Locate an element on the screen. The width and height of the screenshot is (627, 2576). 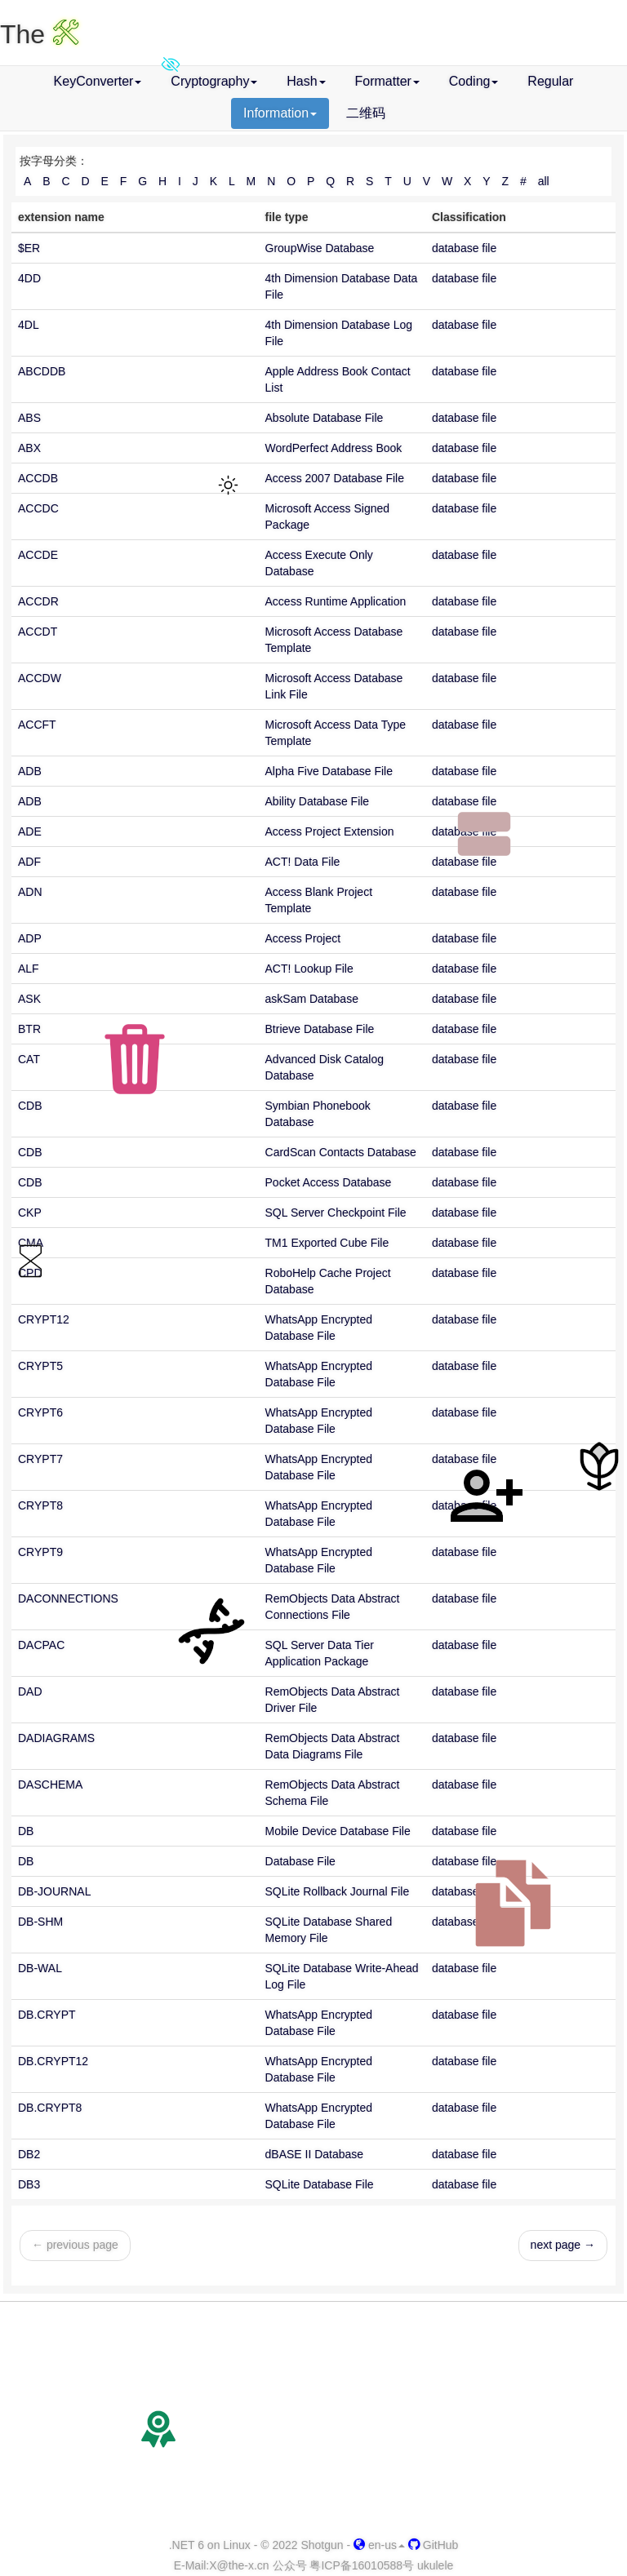
indicates an award or achievement is located at coordinates (158, 2429).